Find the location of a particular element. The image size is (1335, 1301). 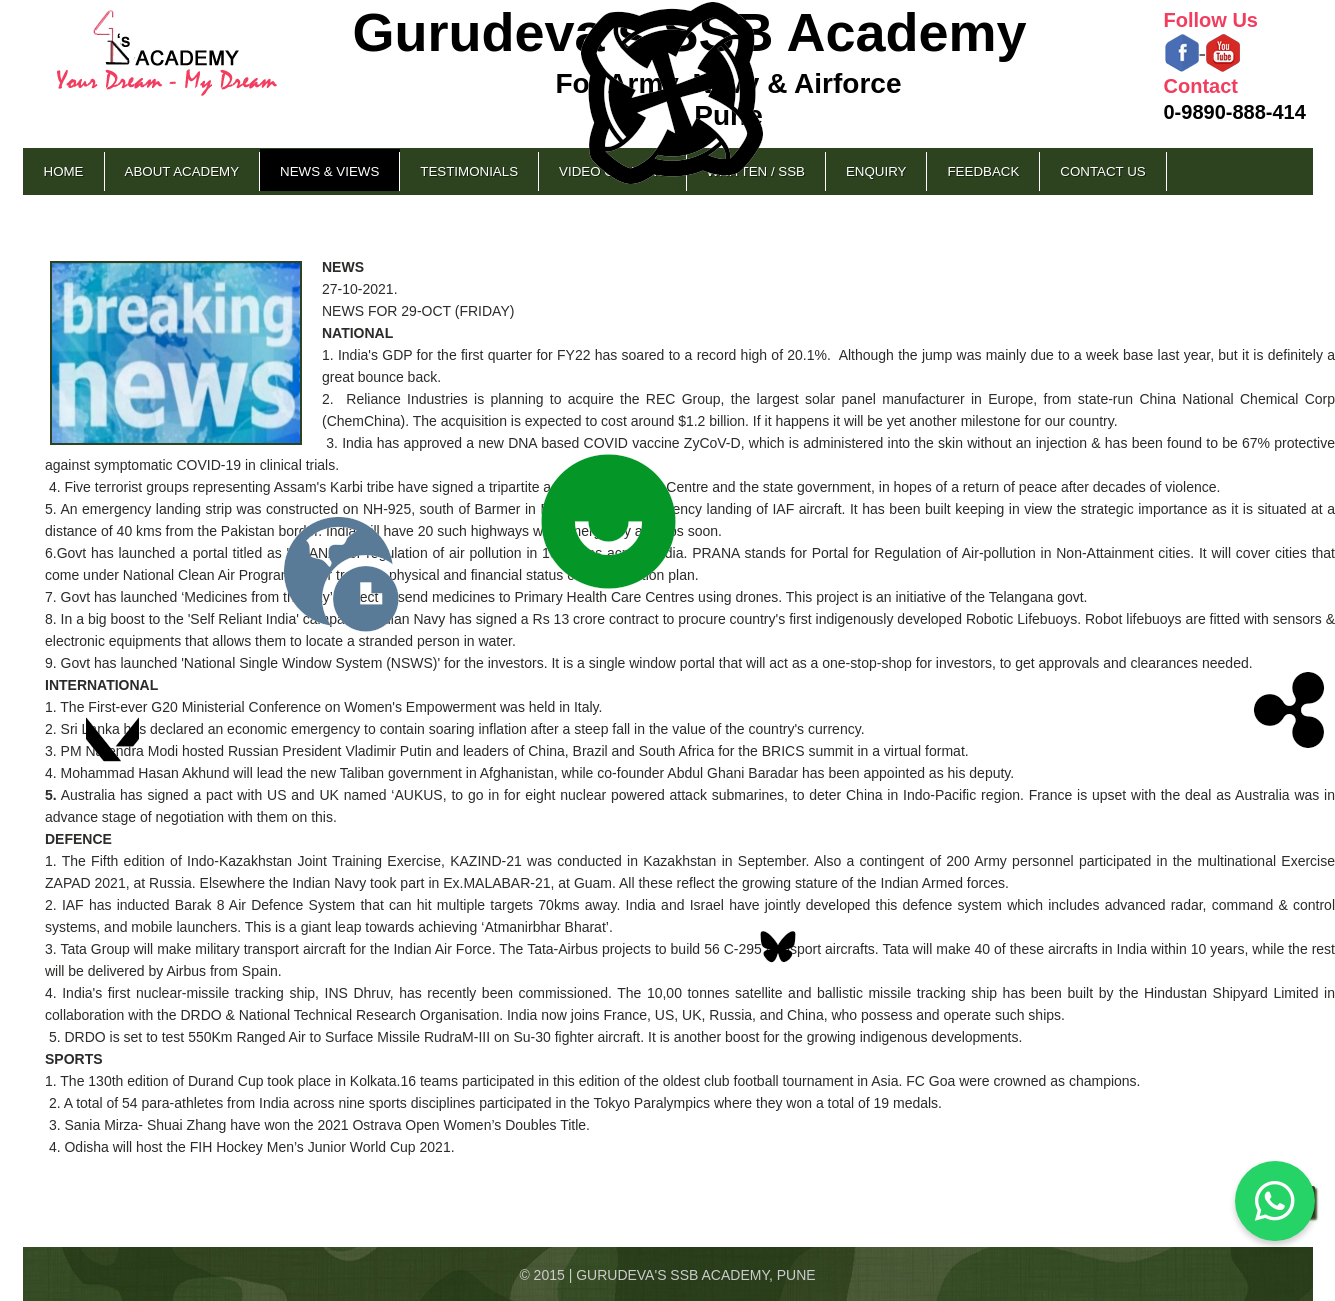

open the Bluesky app is located at coordinates (778, 946).